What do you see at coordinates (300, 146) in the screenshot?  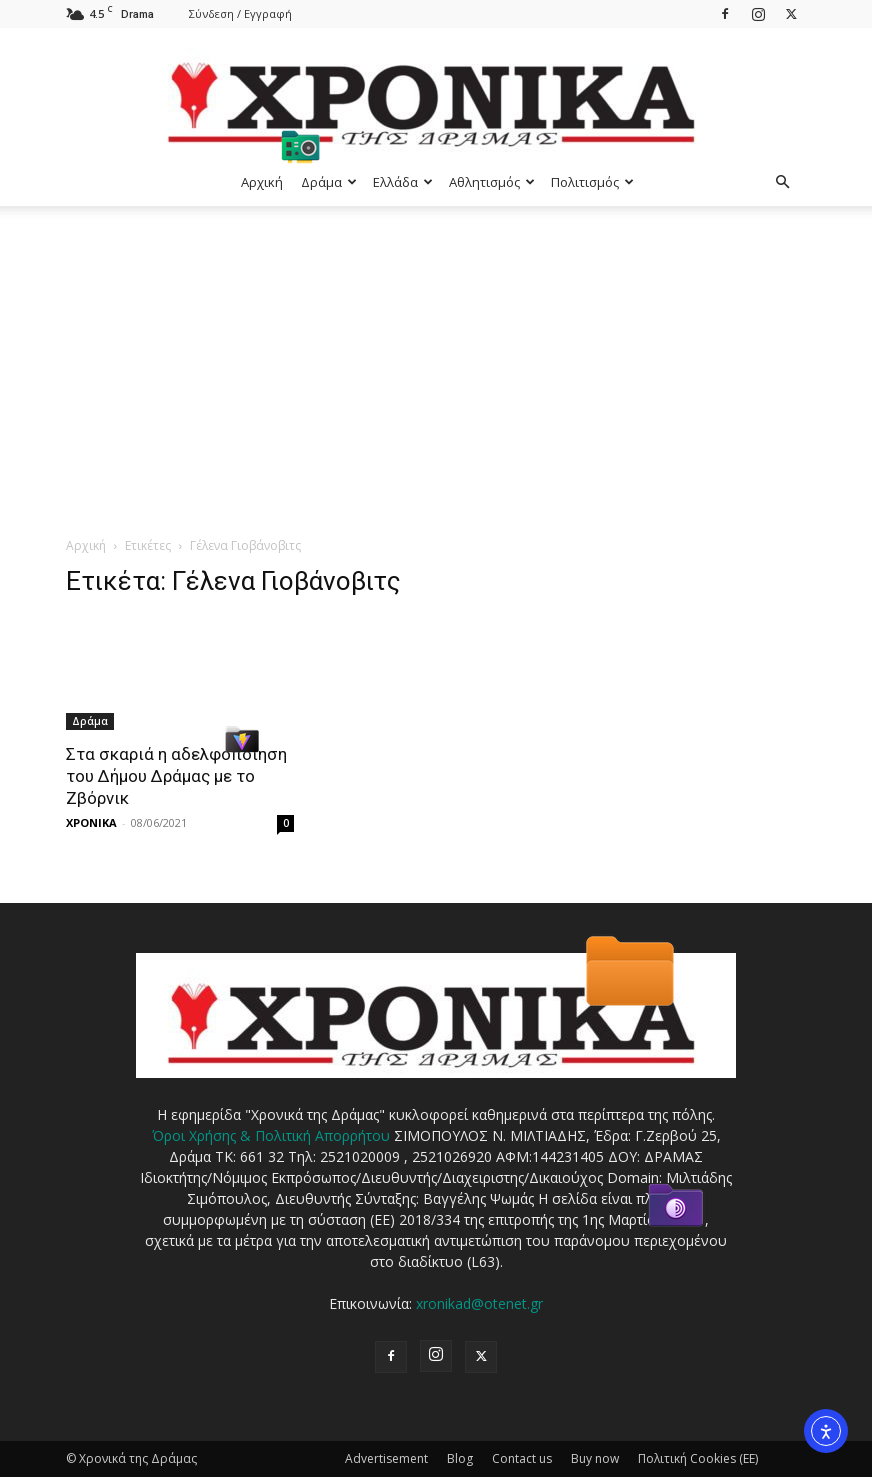 I see `open graphics or image files folder` at bounding box center [300, 146].